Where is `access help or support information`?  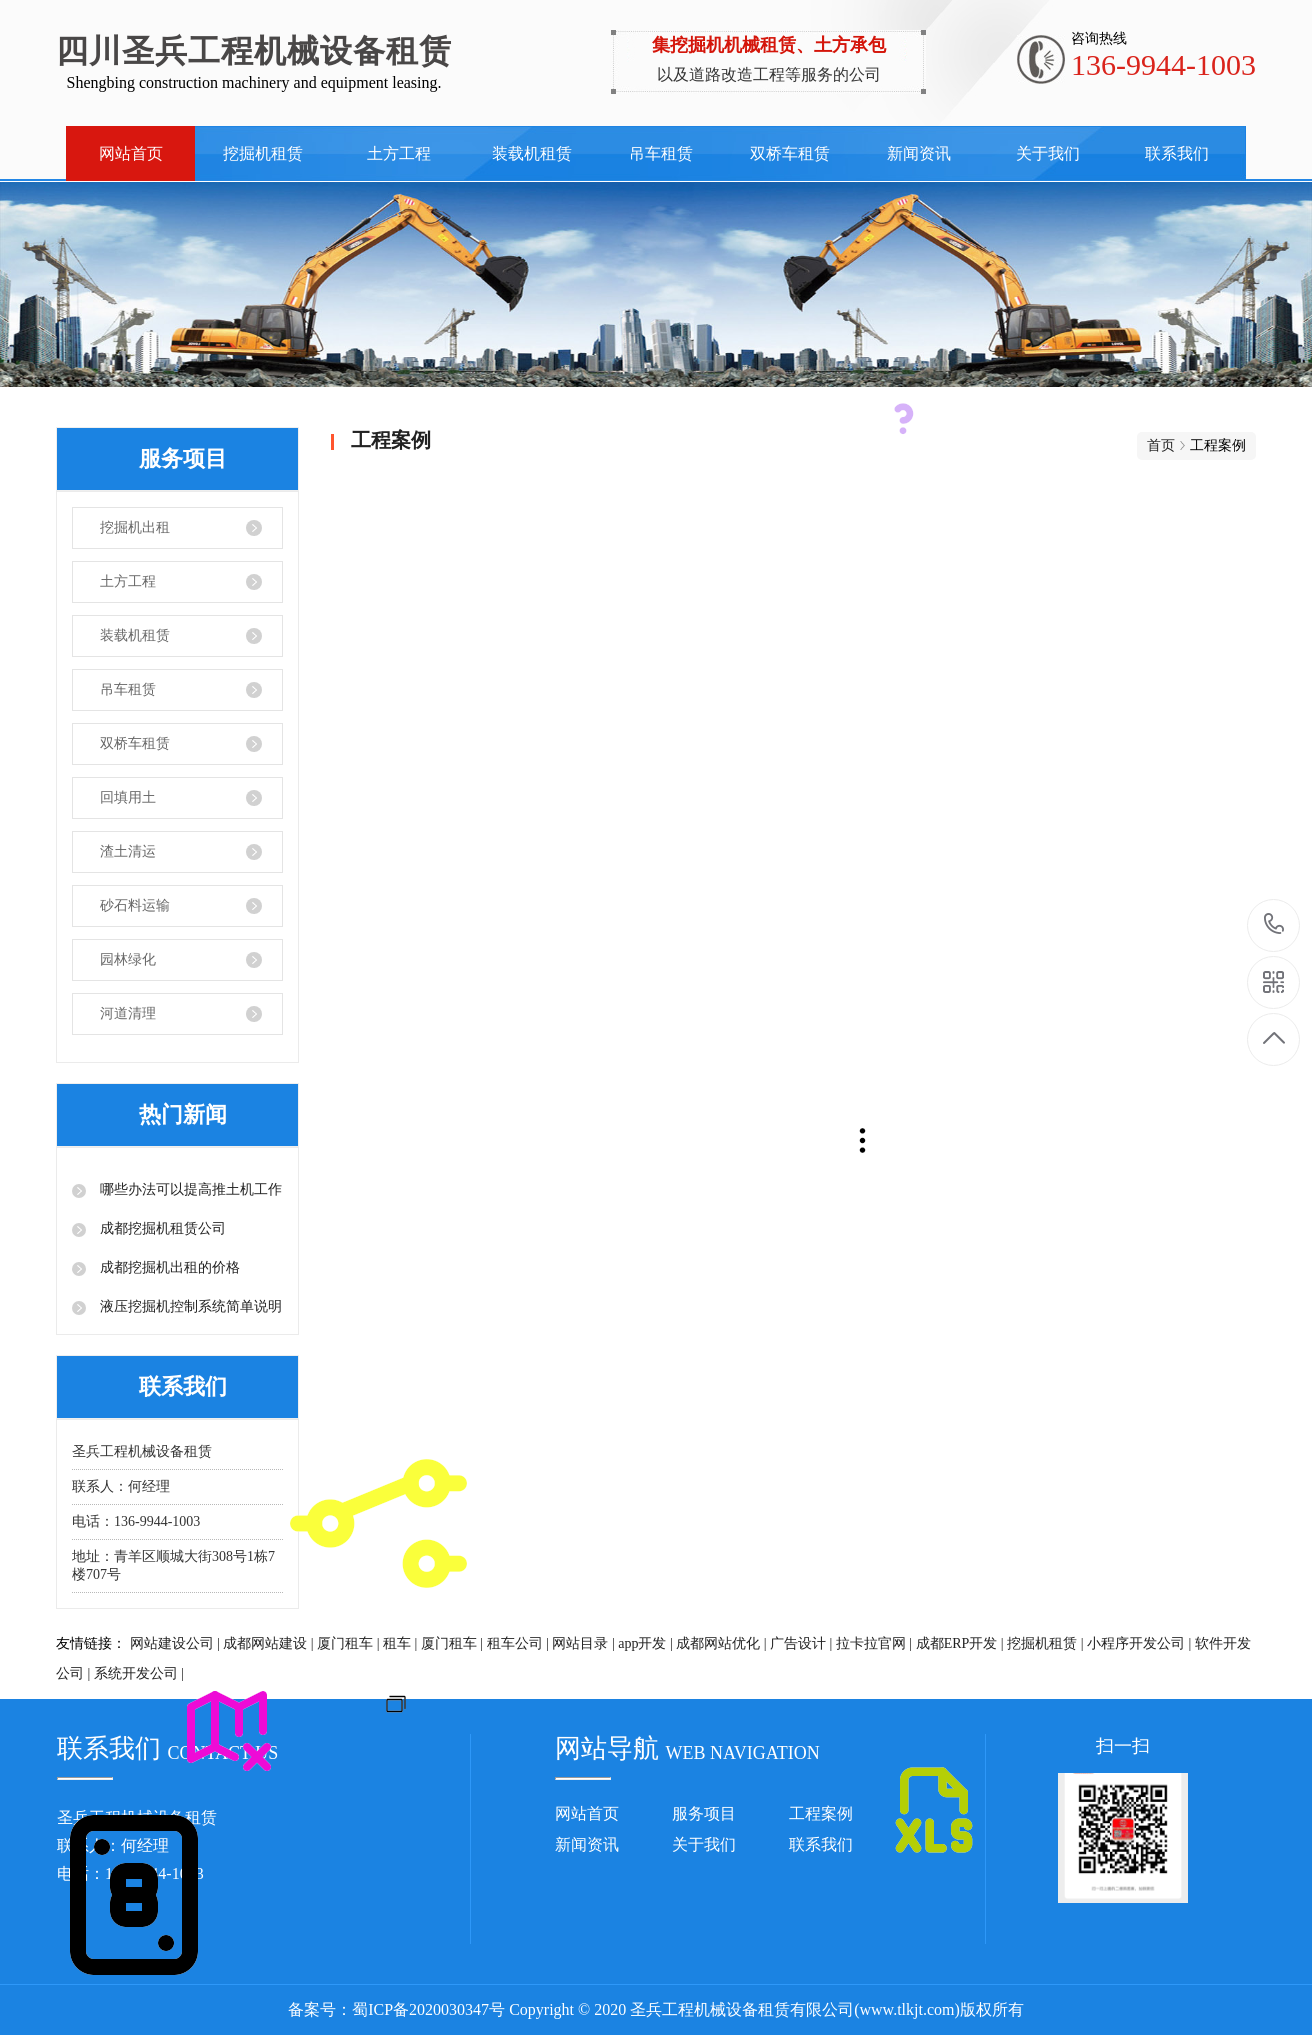
access help or support information is located at coordinates (903, 417).